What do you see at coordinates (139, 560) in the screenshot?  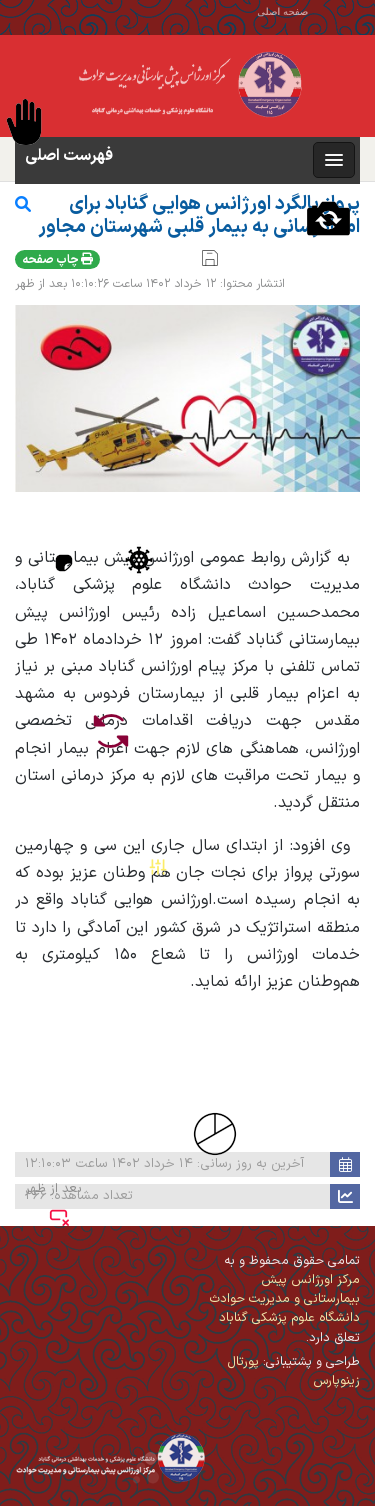 I see `view coronavirus or COVID-19 related information` at bounding box center [139, 560].